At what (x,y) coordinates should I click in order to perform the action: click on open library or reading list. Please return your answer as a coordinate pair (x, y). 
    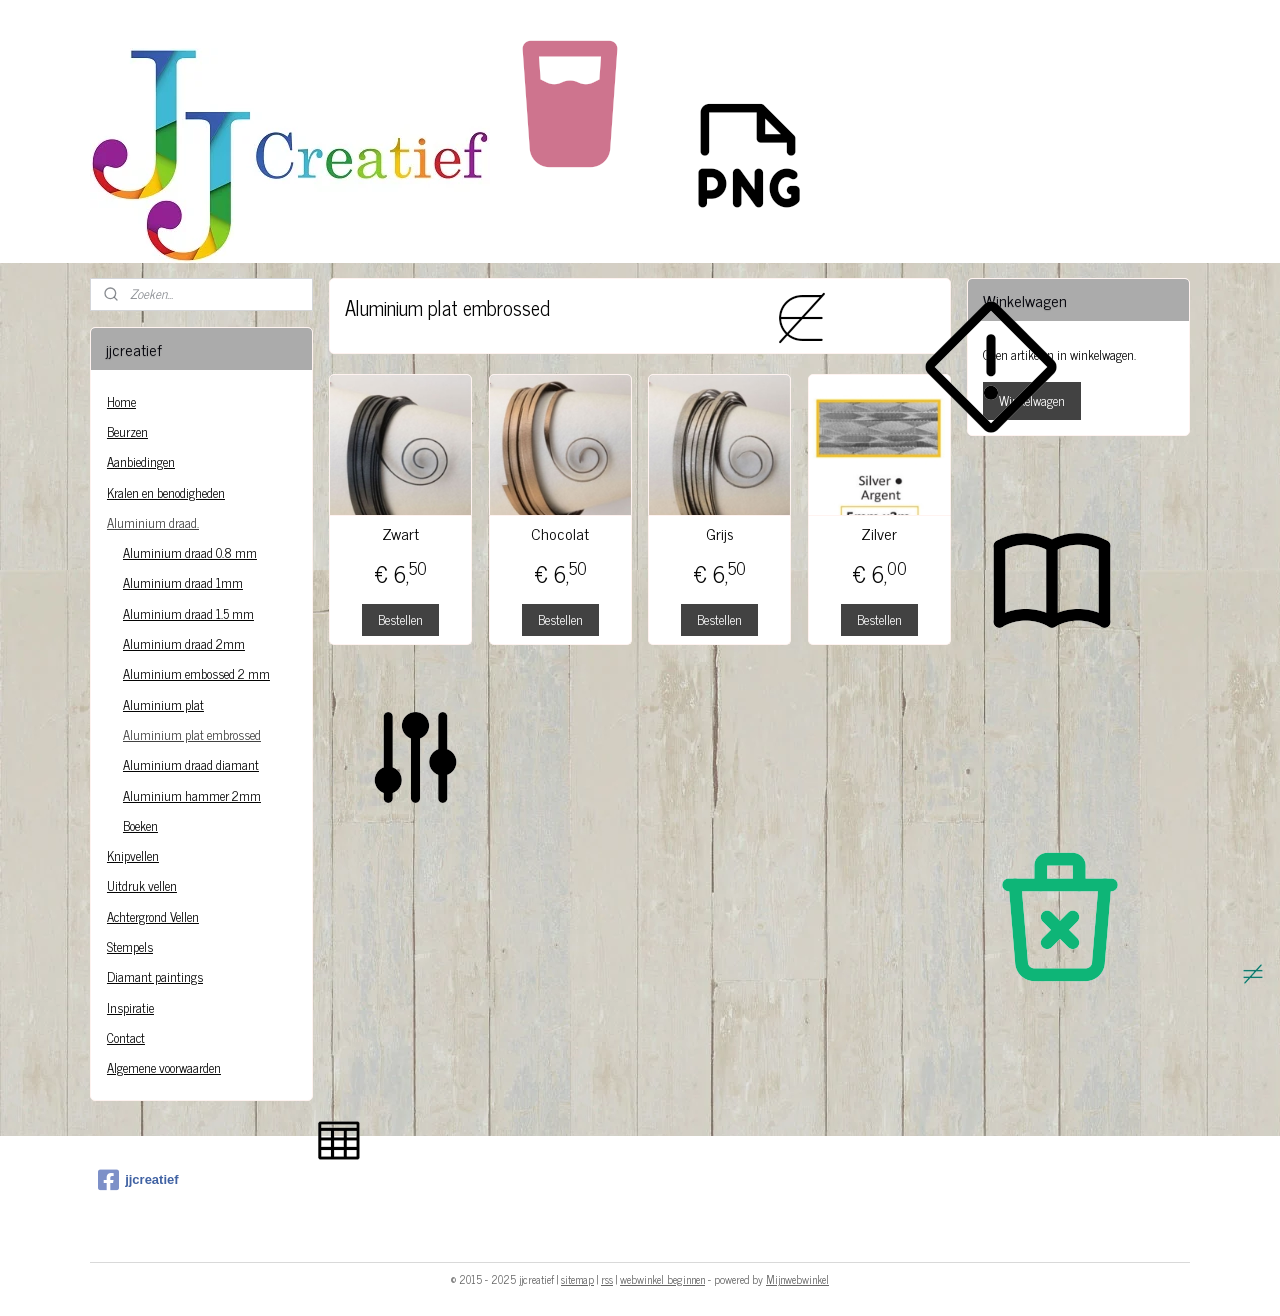
    Looking at the image, I should click on (1052, 581).